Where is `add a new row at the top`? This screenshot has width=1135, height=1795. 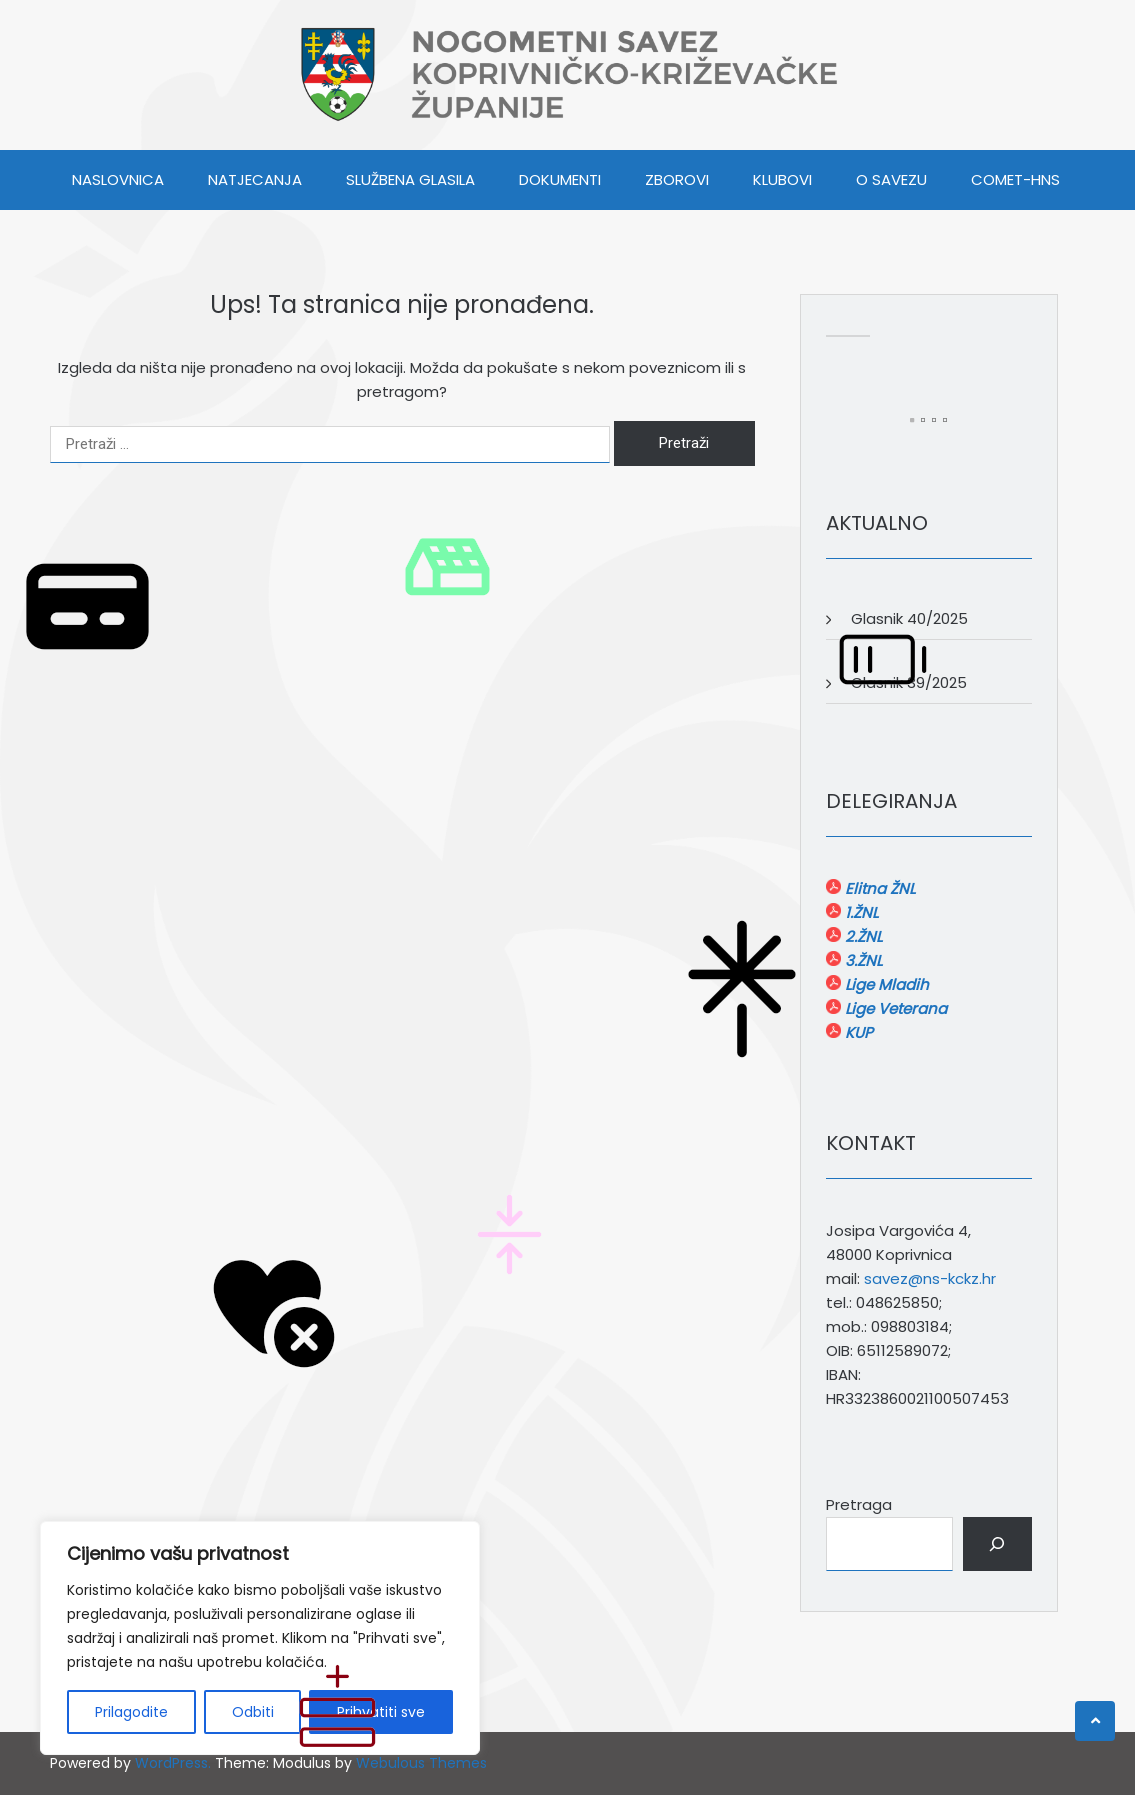 add a new row at the top is located at coordinates (337, 1712).